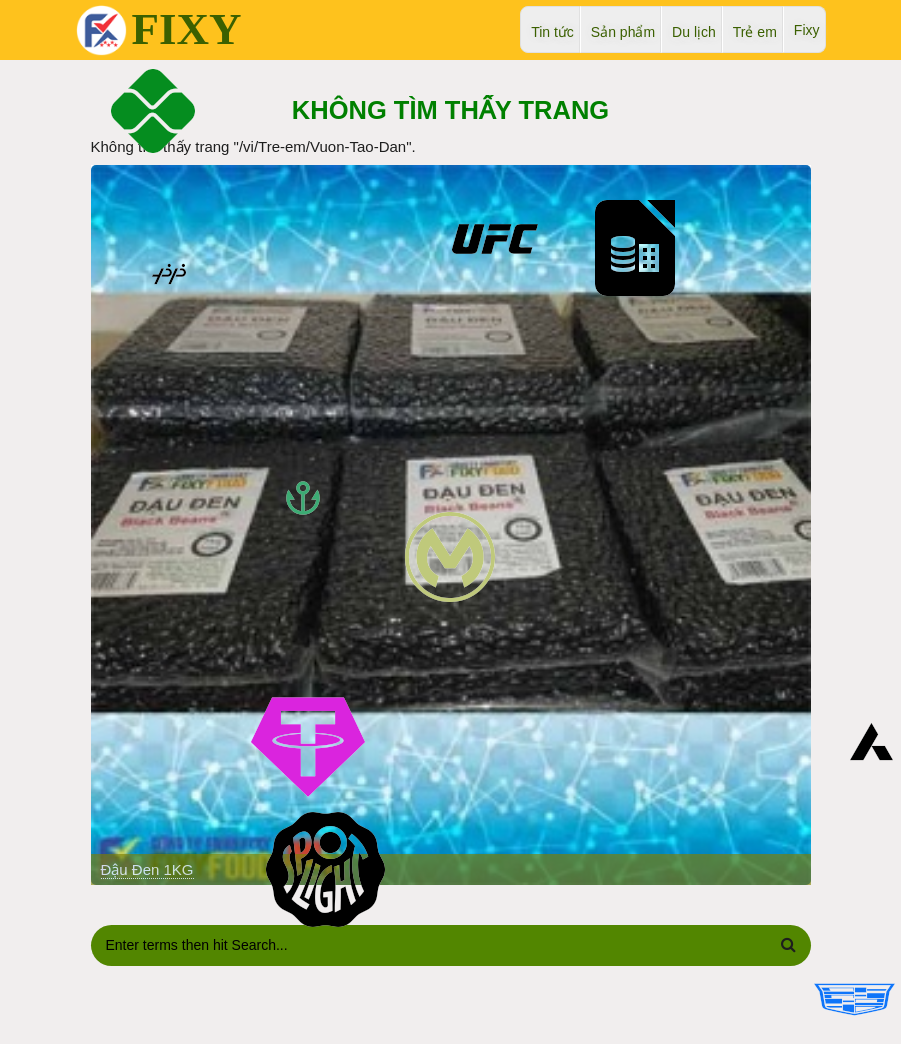 This screenshot has width=901, height=1044. What do you see at coordinates (169, 274) in the screenshot?
I see `PaddlePaddle deep learning framework logo` at bounding box center [169, 274].